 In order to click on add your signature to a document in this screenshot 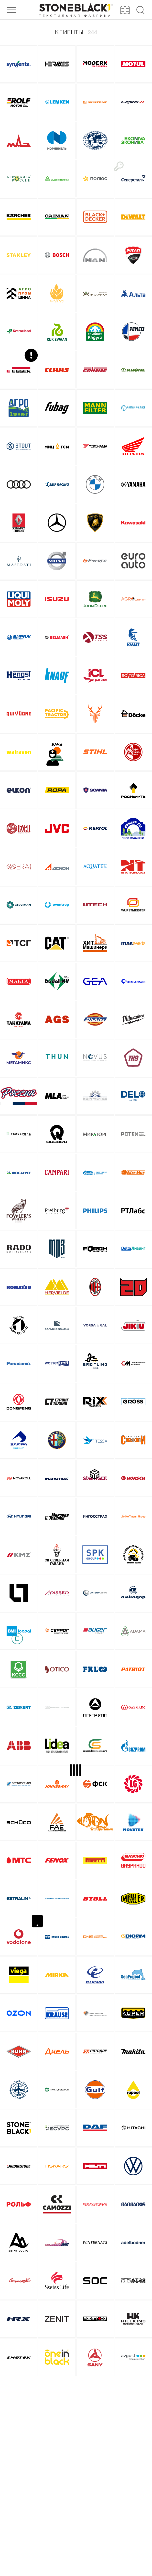, I will do `click(91, 1358)`.